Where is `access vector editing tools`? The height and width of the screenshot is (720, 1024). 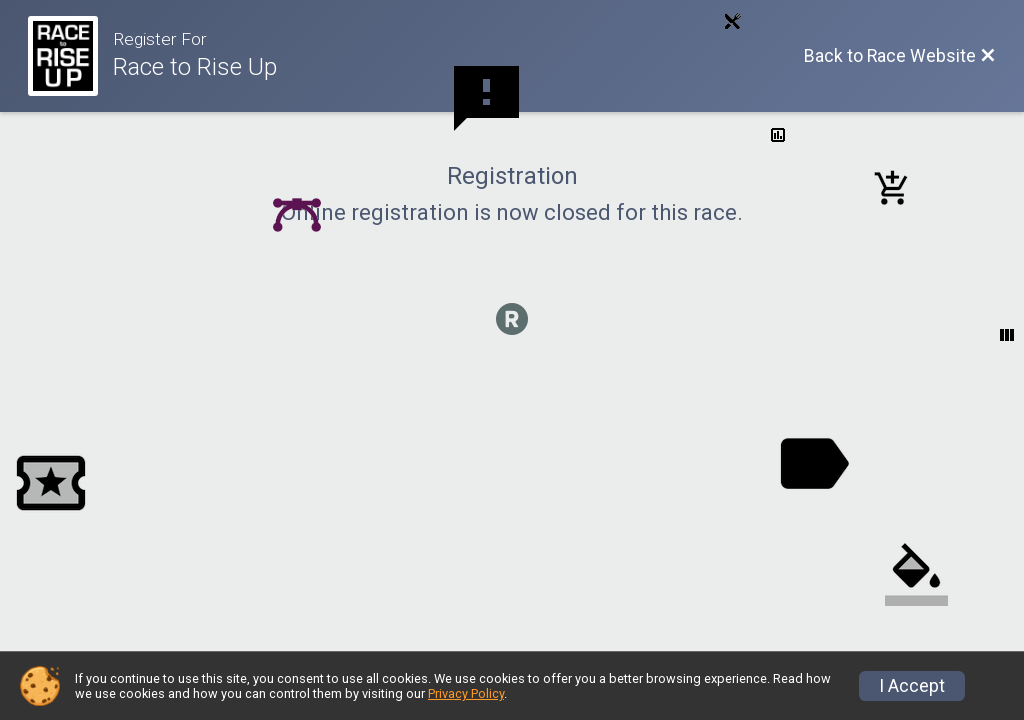
access vector editing tools is located at coordinates (297, 215).